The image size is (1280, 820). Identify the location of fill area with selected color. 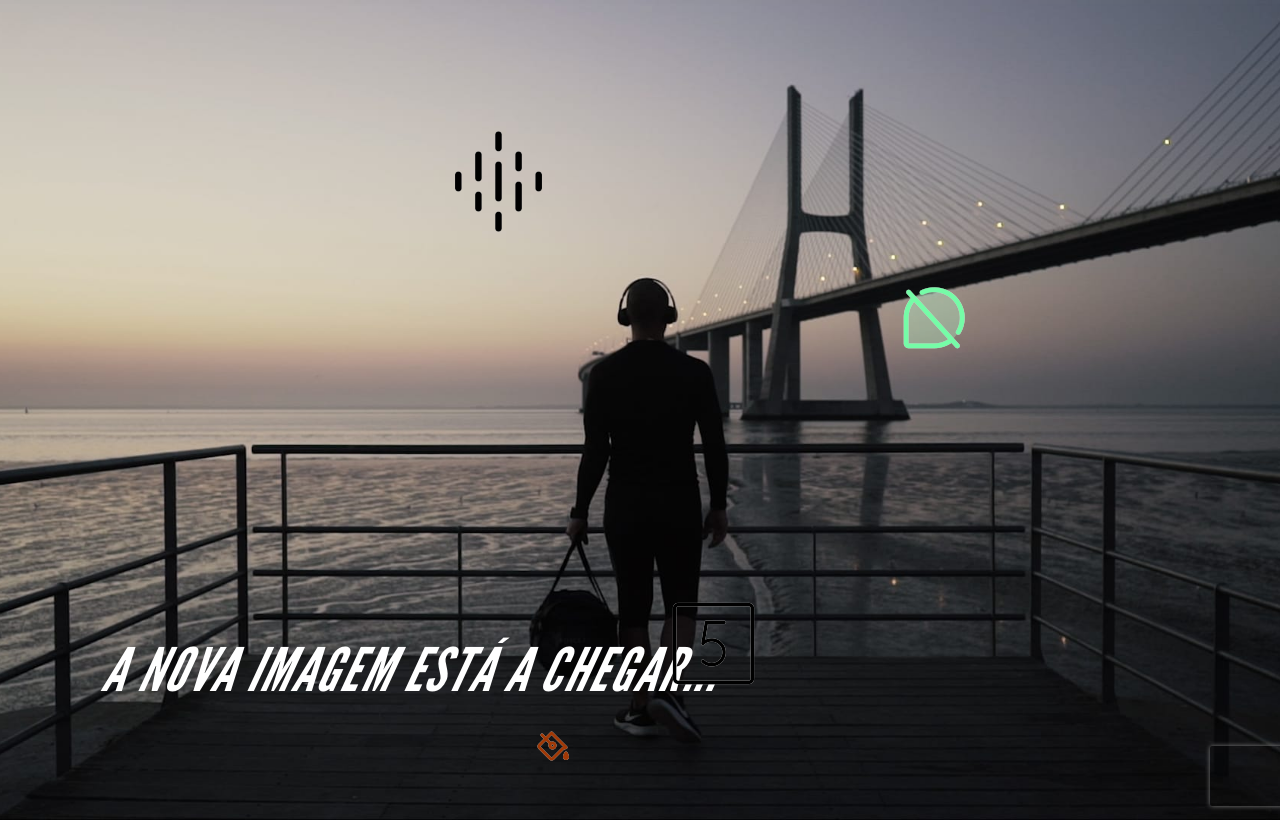
(553, 747).